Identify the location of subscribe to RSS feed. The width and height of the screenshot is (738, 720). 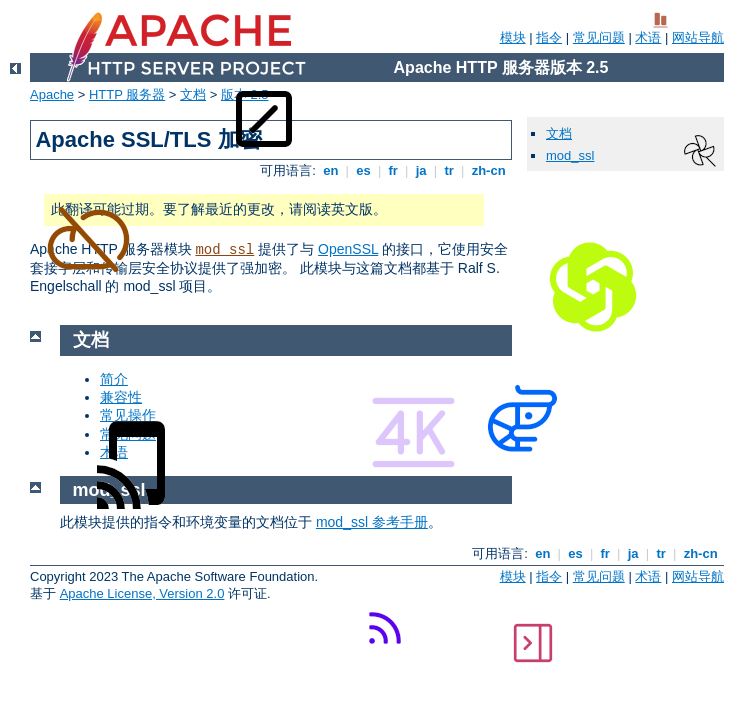
(385, 628).